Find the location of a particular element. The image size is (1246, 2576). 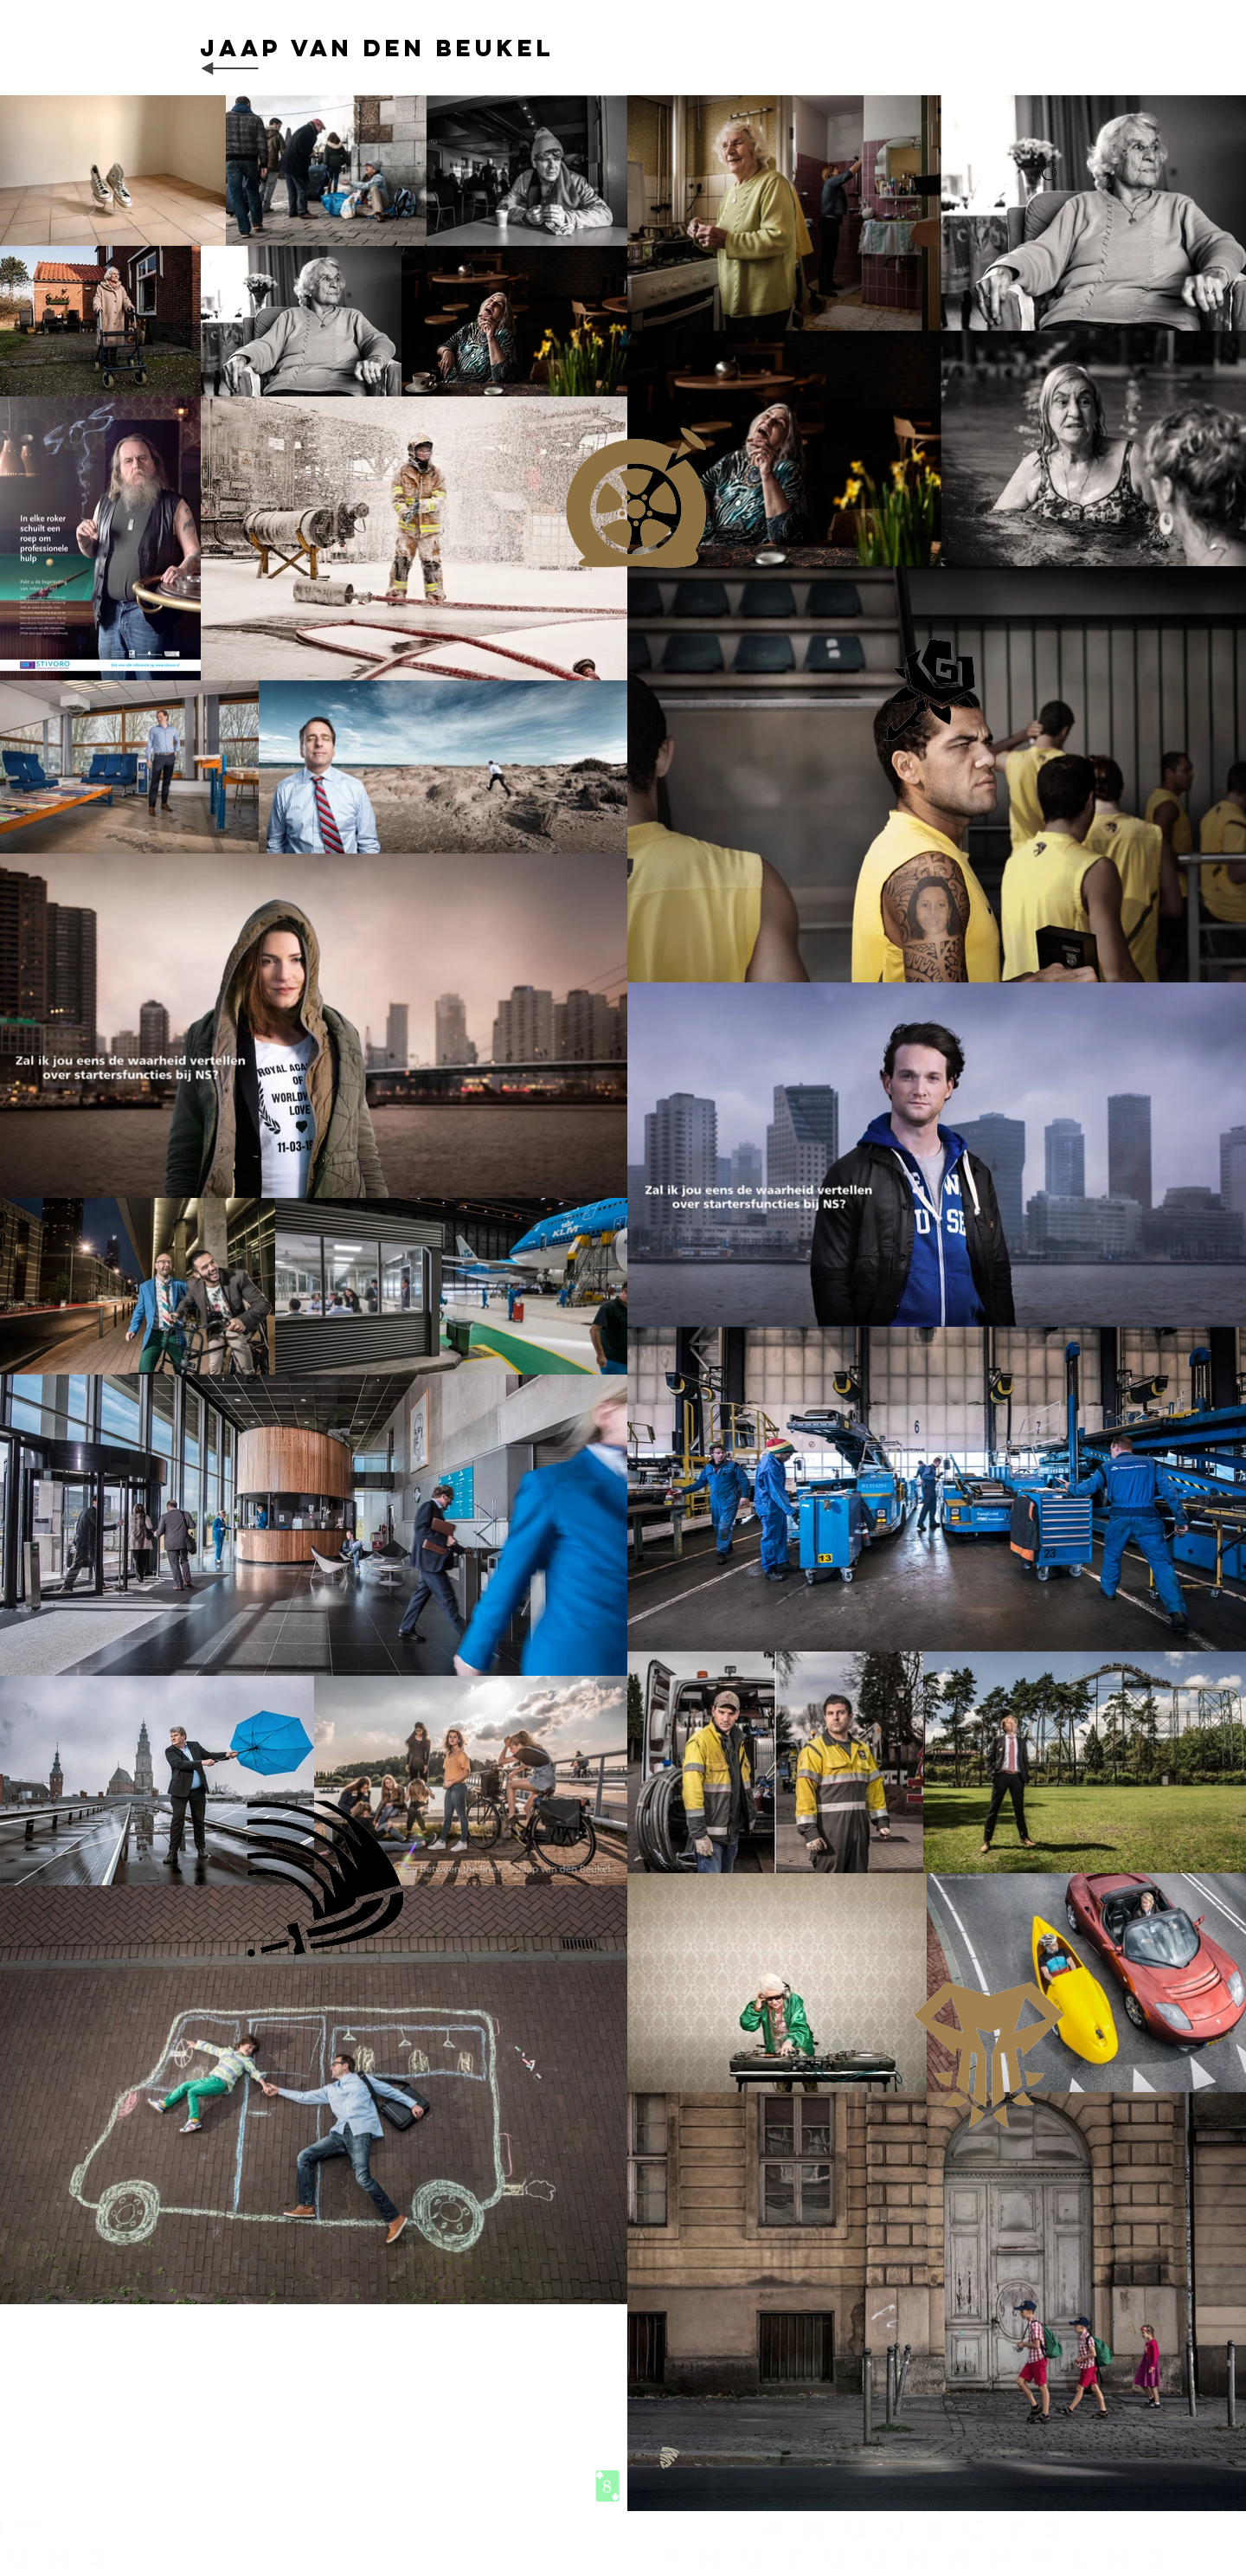

equip zebra-patterned shield armor is located at coordinates (669, 2457).